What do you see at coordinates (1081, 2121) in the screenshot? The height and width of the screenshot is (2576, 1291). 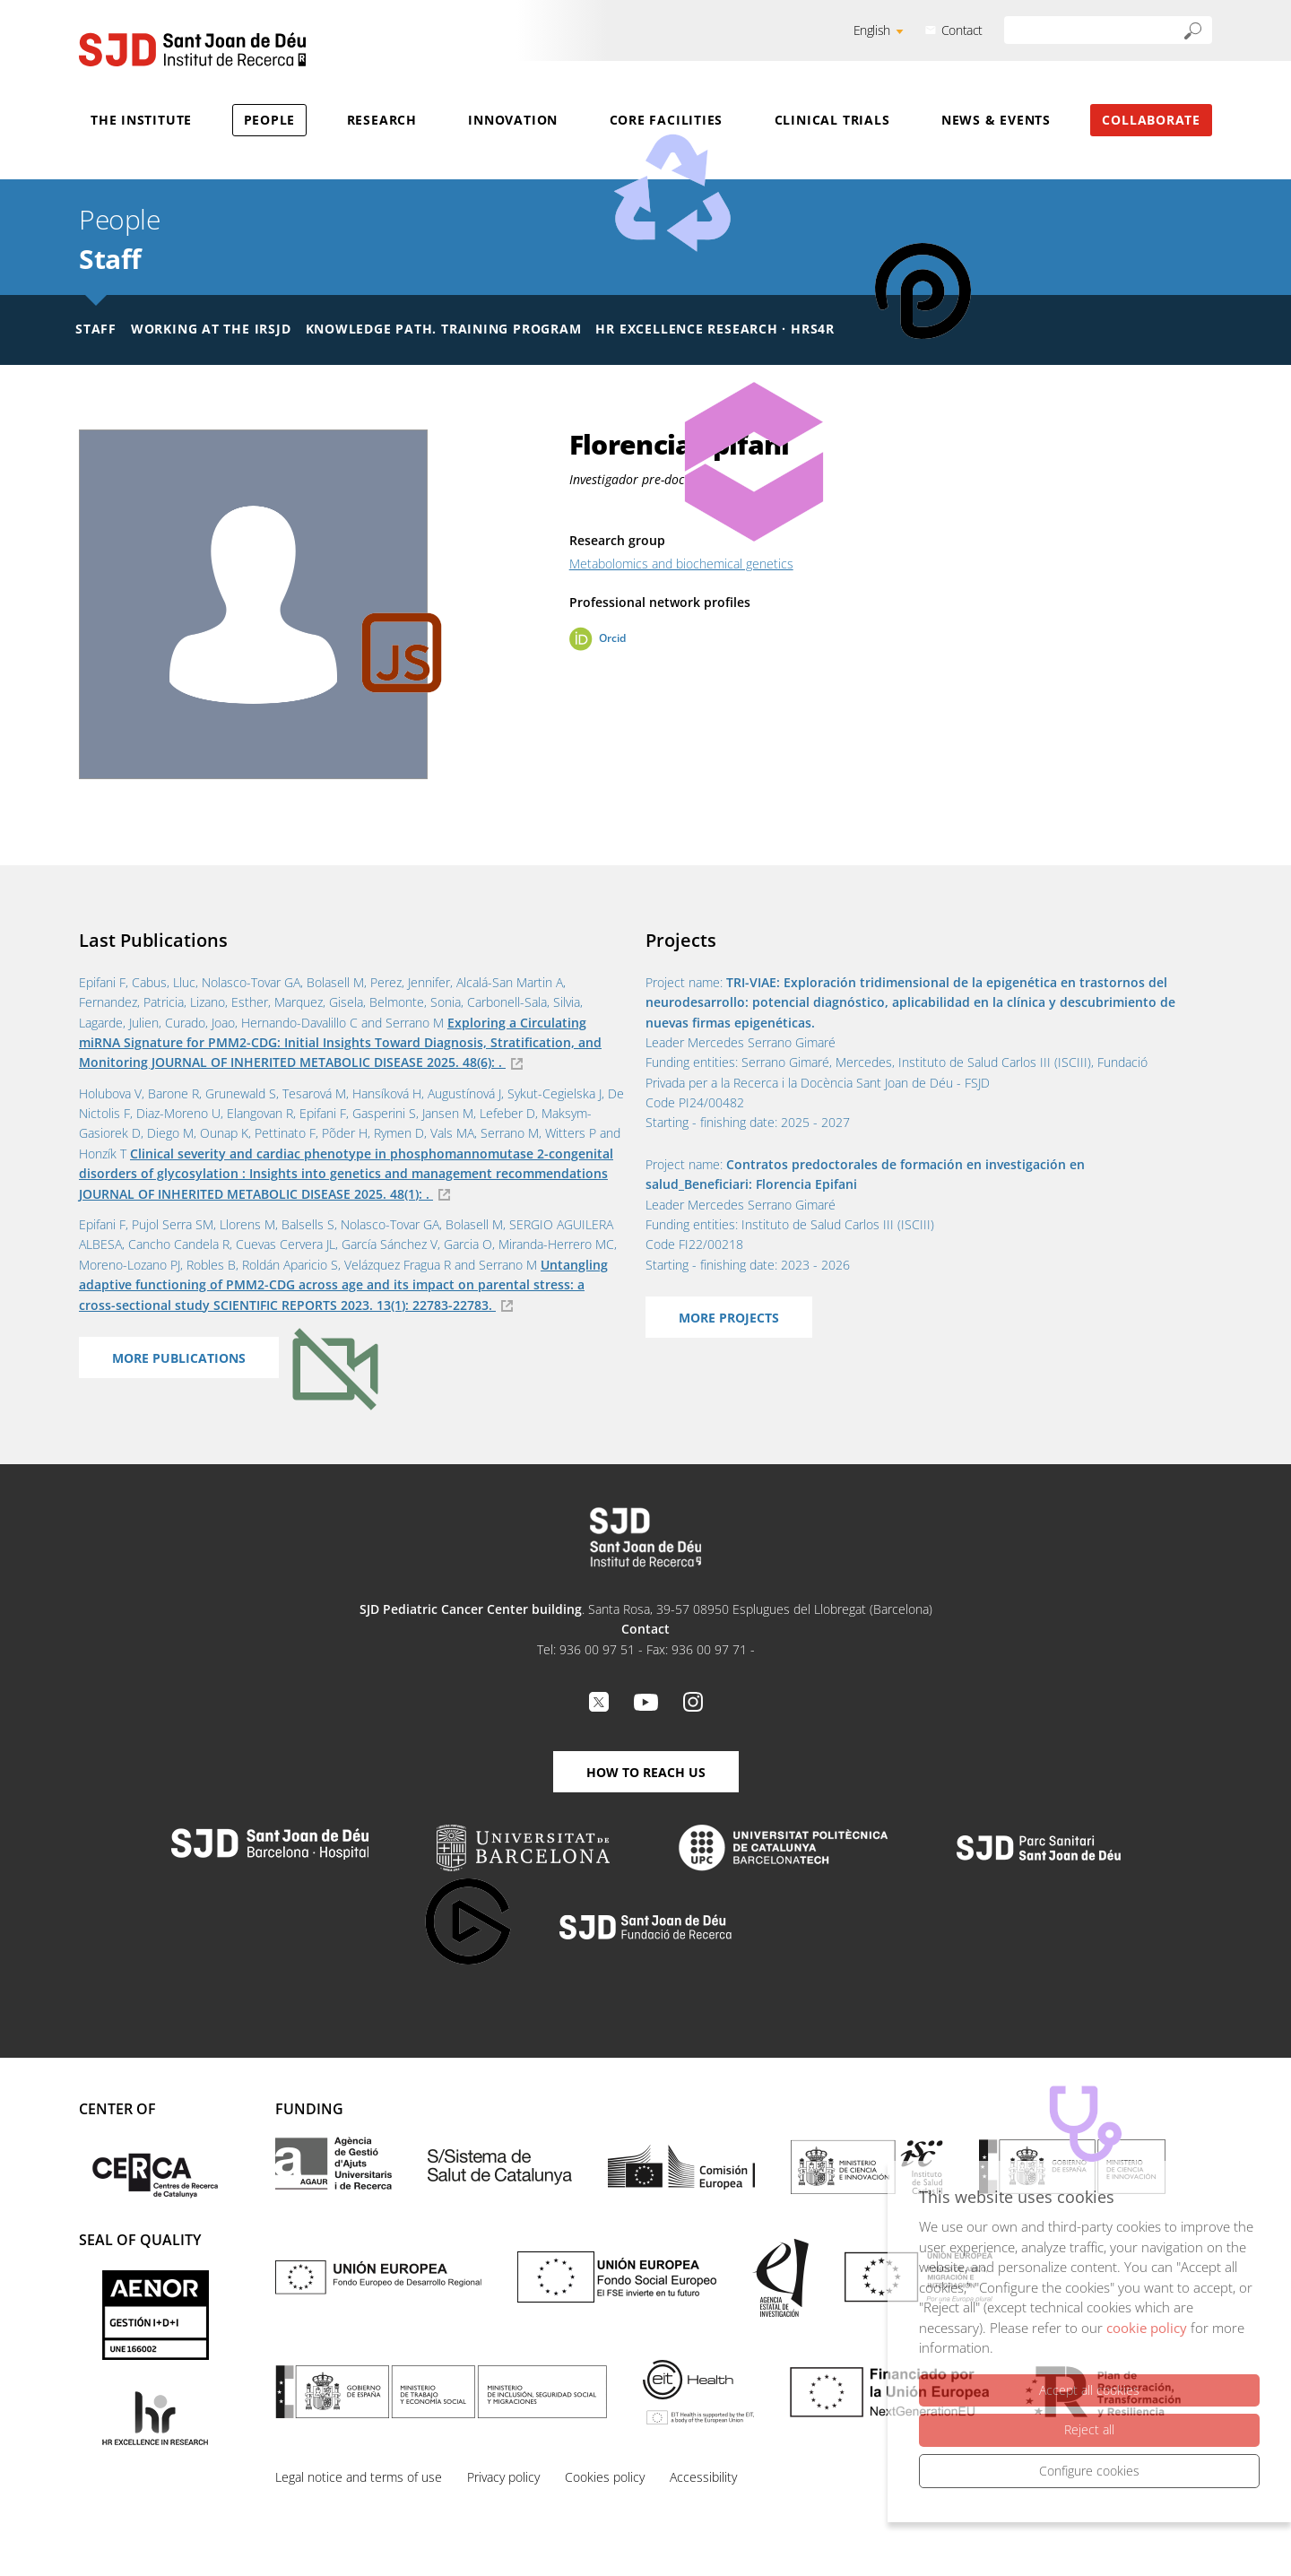 I see `access health or medical features` at bounding box center [1081, 2121].